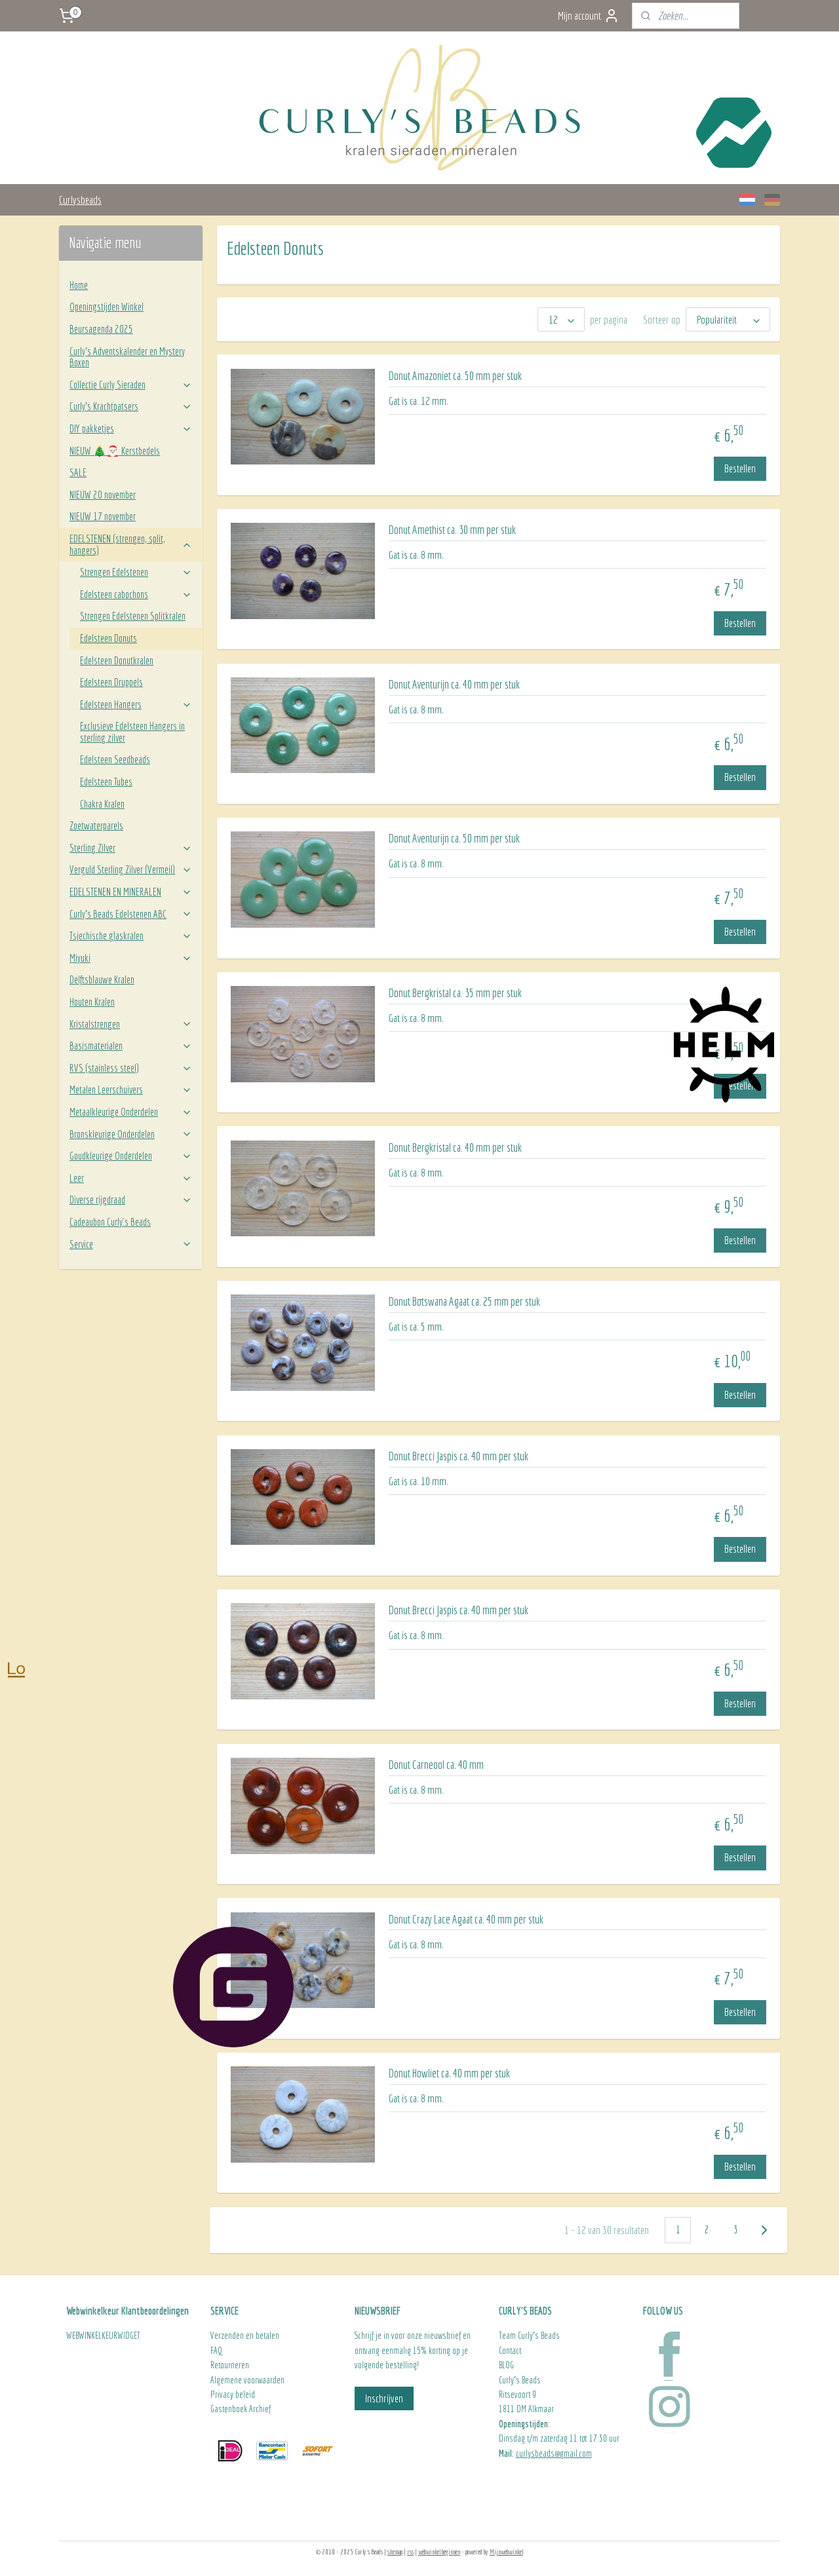  Describe the element at coordinates (733, 132) in the screenshot. I see `open Baremetrics dashboard` at that location.